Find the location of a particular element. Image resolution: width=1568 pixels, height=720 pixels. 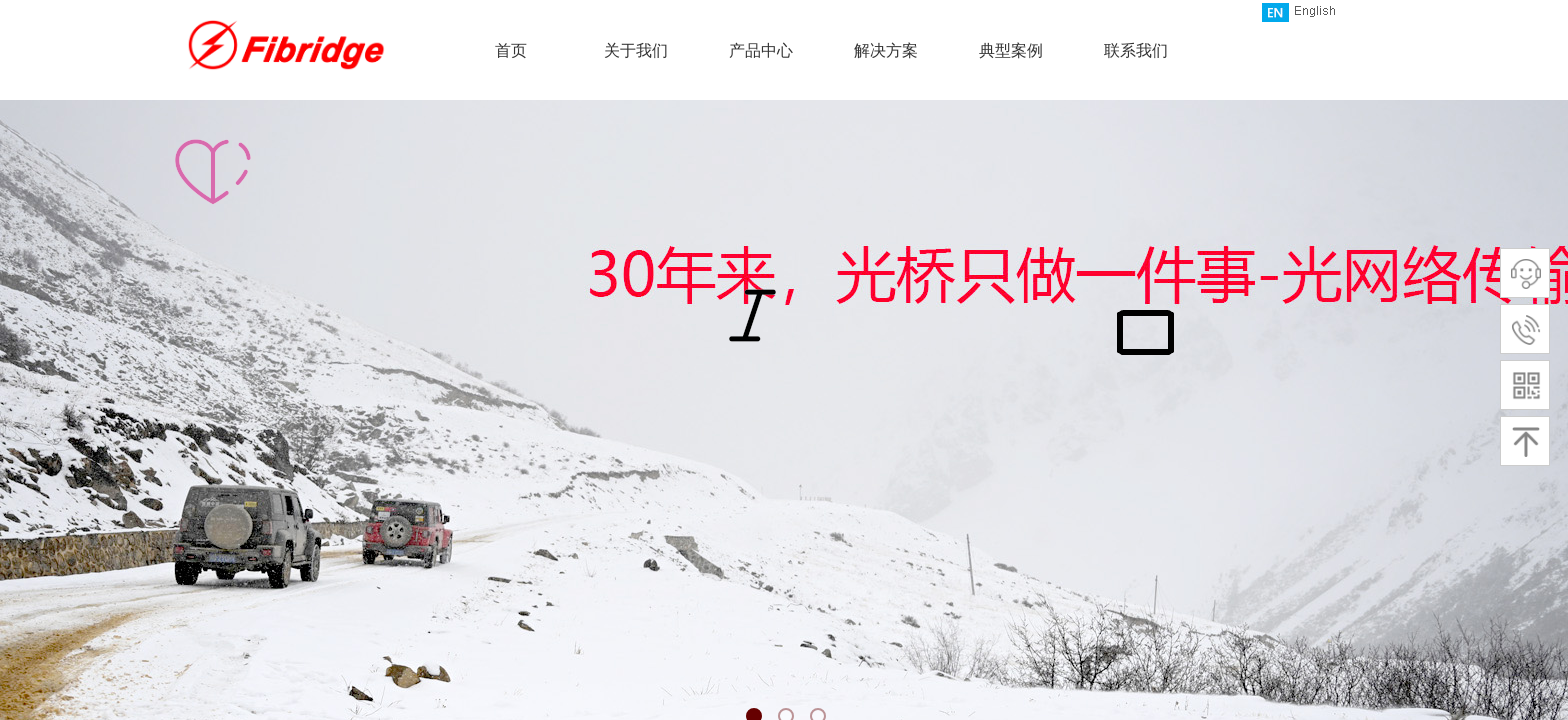

apply italic formatting to selected text is located at coordinates (752, 315).